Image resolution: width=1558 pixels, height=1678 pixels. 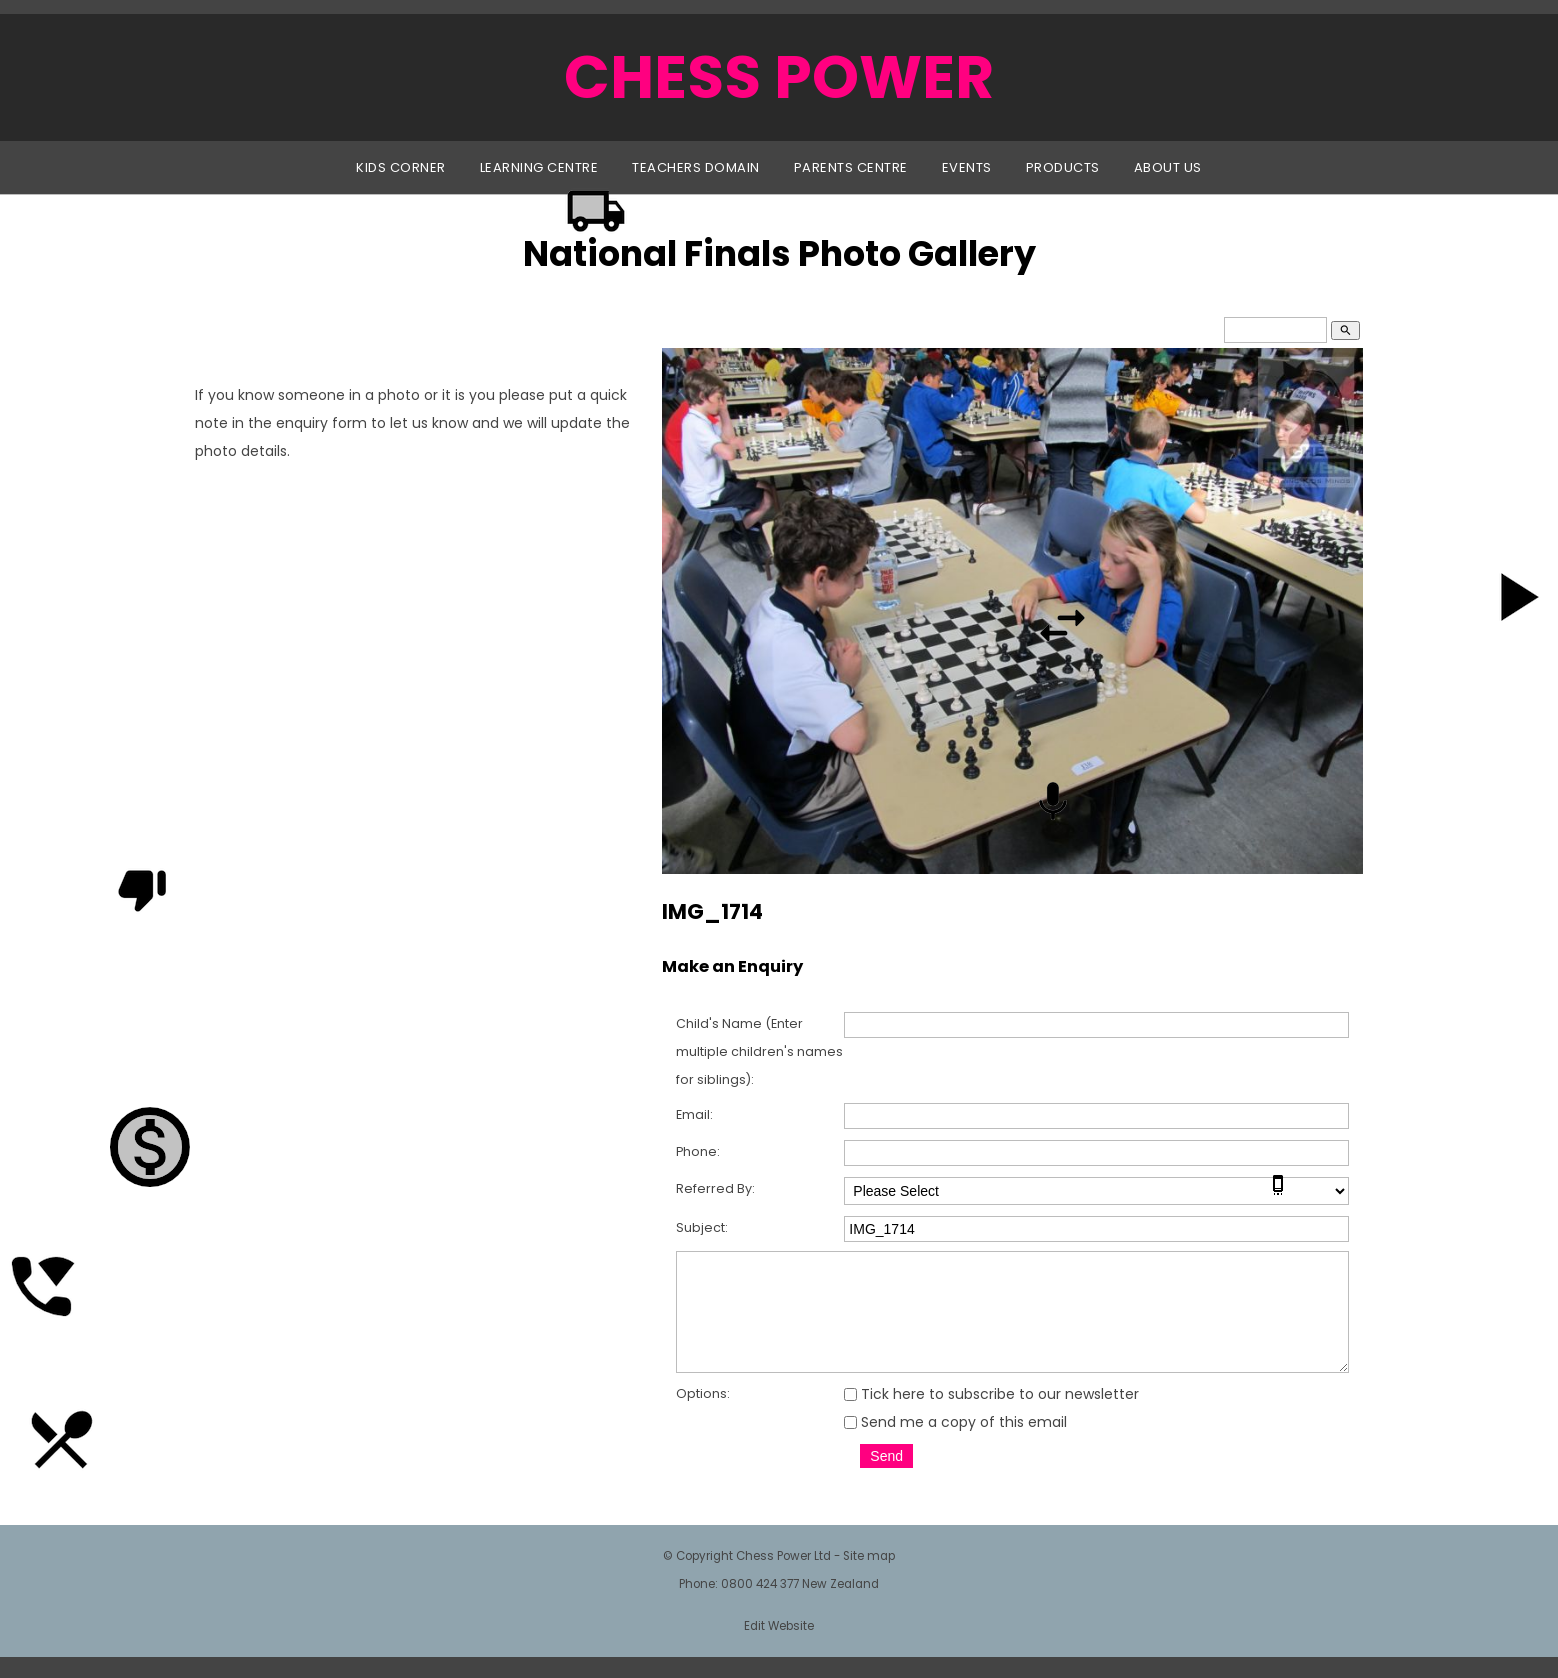 What do you see at coordinates (61, 1439) in the screenshot?
I see `view restaurant or dining options` at bounding box center [61, 1439].